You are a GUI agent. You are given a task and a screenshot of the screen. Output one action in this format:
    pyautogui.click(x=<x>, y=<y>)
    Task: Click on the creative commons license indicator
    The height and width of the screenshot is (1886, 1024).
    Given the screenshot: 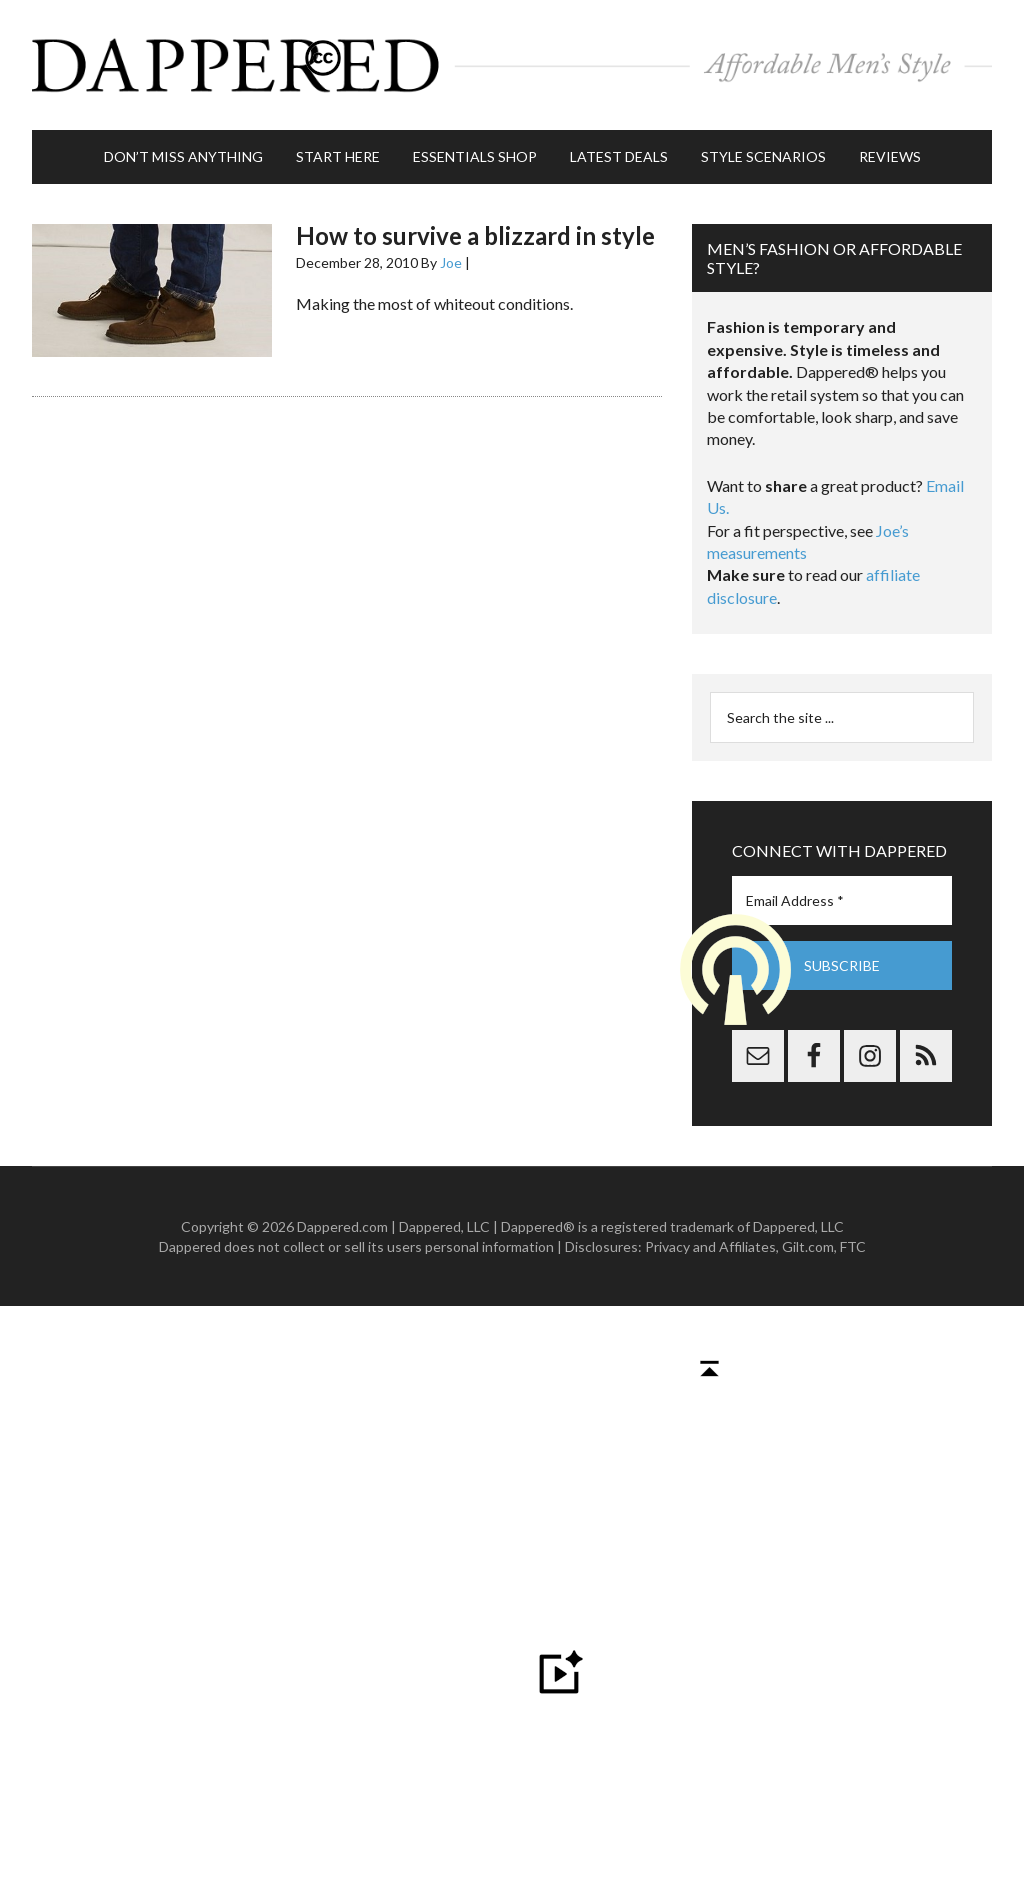 What is the action you would take?
    pyautogui.click(x=323, y=58)
    